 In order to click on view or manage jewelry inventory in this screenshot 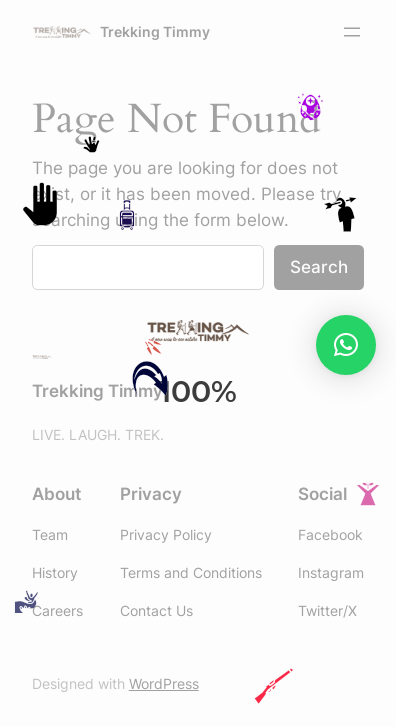, I will do `click(91, 144)`.